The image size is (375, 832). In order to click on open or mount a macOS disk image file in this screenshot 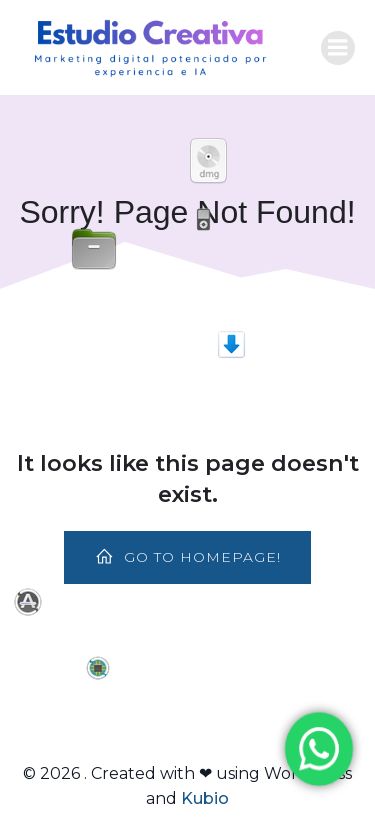, I will do `click(208, 160)`.